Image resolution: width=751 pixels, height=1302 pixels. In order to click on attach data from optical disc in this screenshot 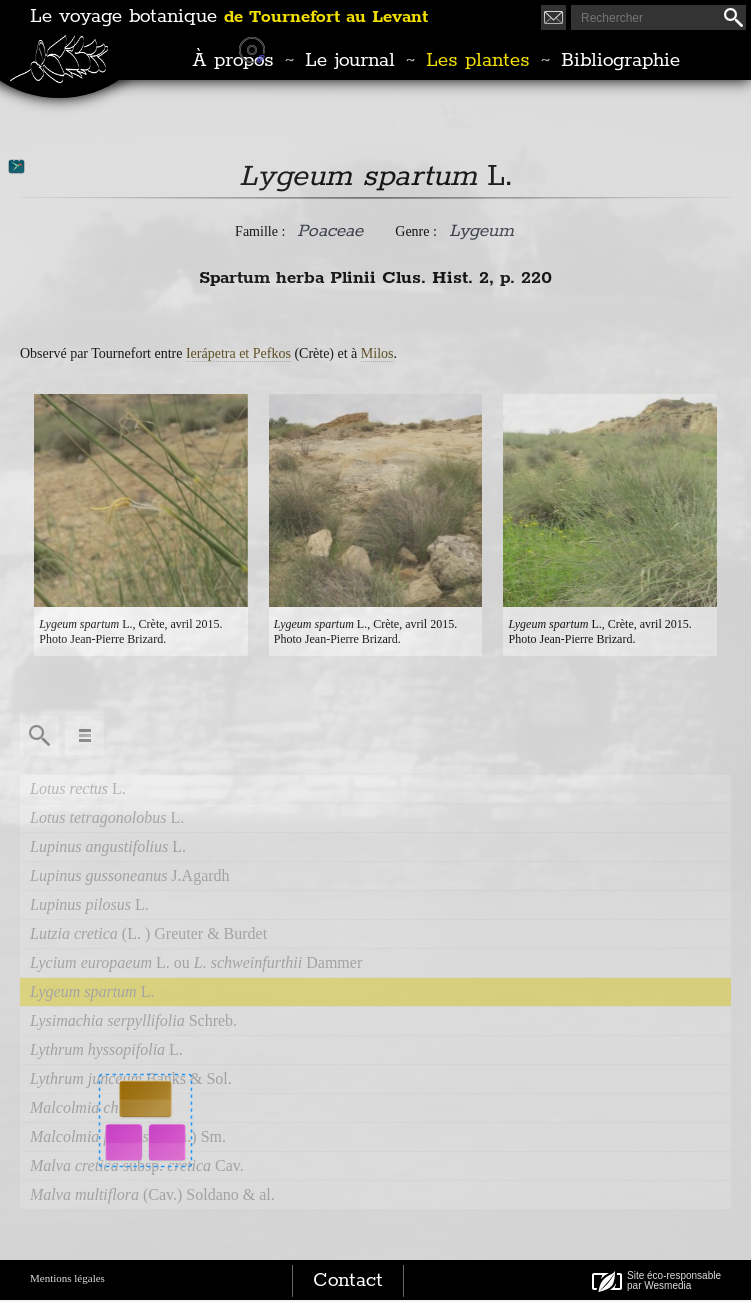, I will do `click(252, 50)`.